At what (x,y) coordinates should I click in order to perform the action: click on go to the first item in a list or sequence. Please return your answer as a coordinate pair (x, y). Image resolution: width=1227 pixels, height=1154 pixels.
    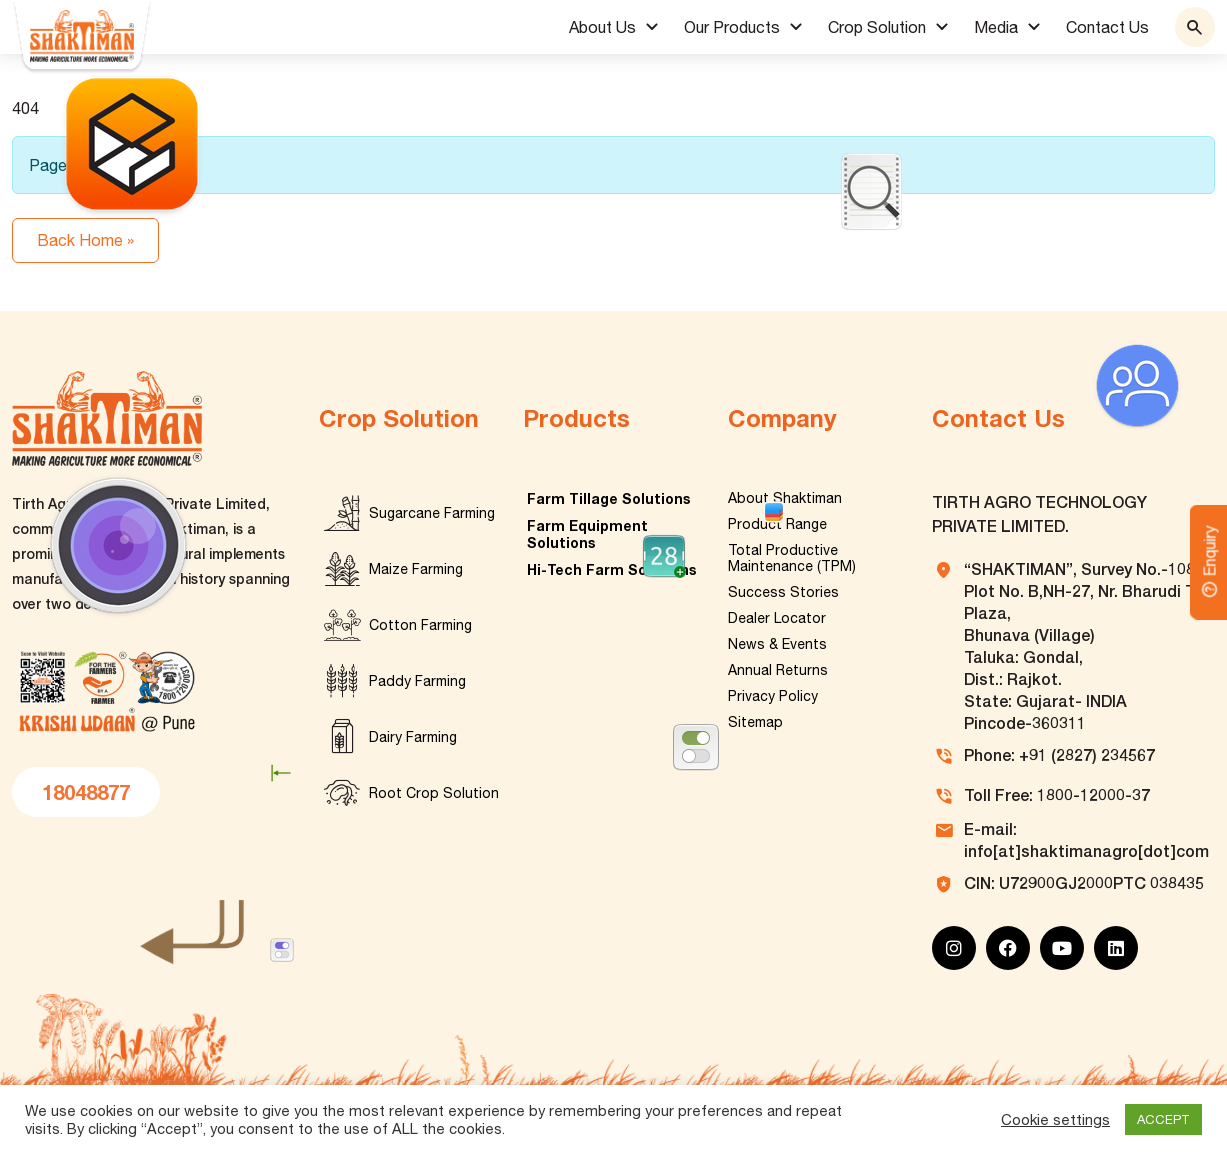
    Looking at the image, I should click on (281, 773).